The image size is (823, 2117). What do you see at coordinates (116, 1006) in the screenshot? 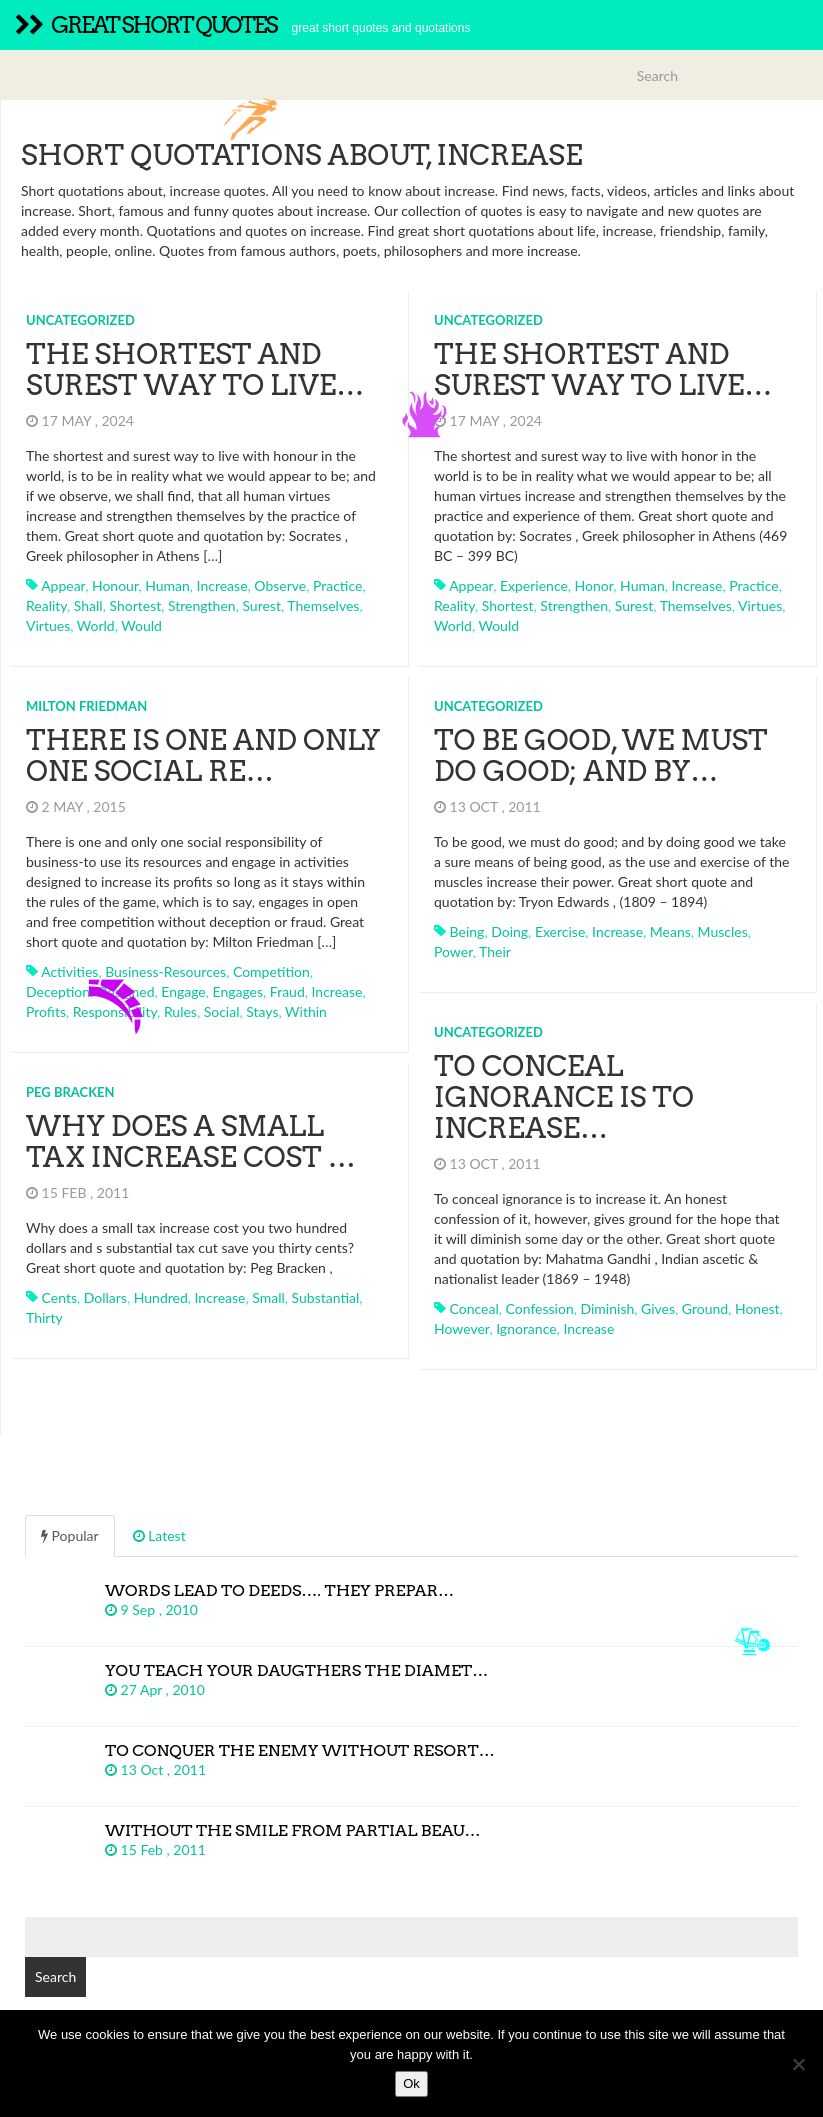
I see `armadillo tail icon for a creature or animal game element` at bounding box center [116, 1006].